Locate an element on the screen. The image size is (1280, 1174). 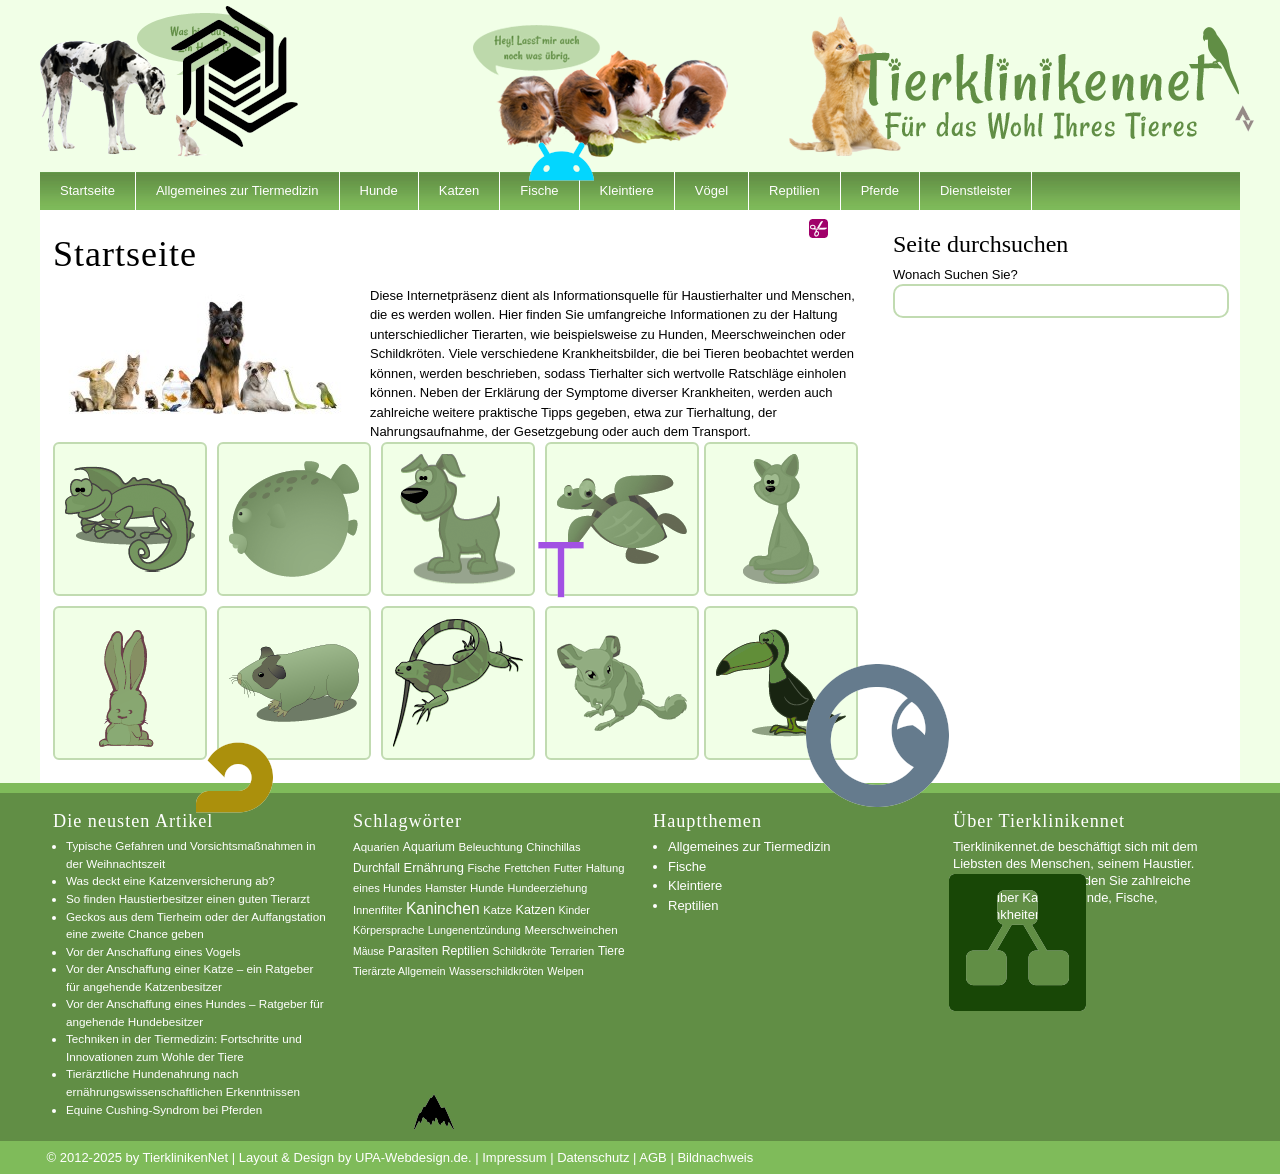
google bigtable service logo is located at coordinates (234, 76).